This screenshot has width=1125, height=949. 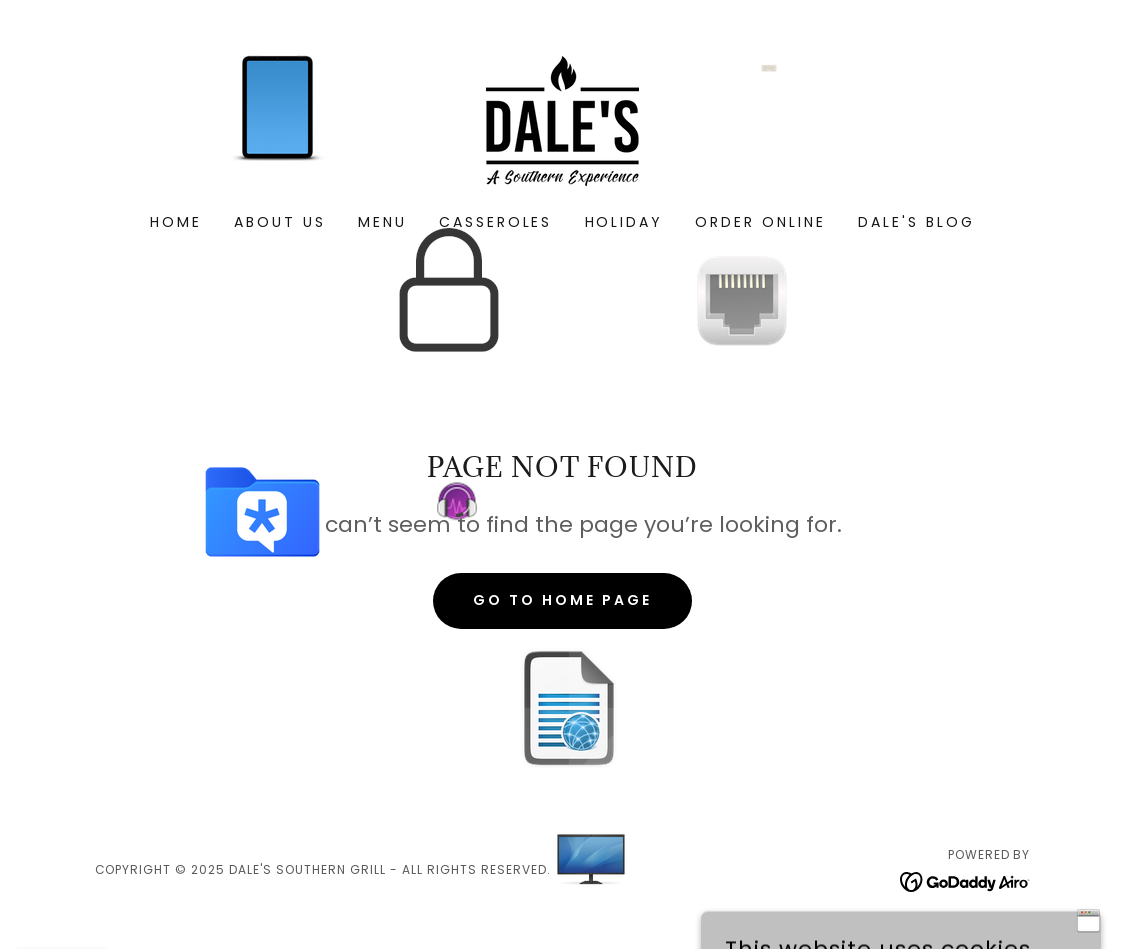 I want to click on open a new window, so click(x=1088, y=920).